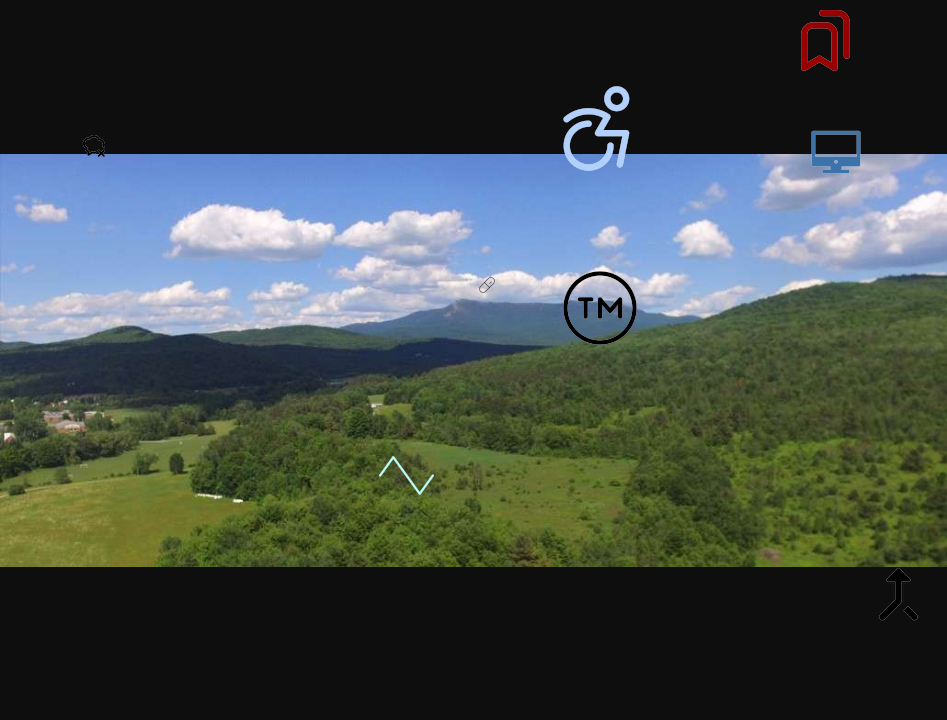  What do you see at coordinates (406, 475) in the screenshot?
I see `toggle triangle waveform in audio synthesizer` at bounding box center [406, 475].